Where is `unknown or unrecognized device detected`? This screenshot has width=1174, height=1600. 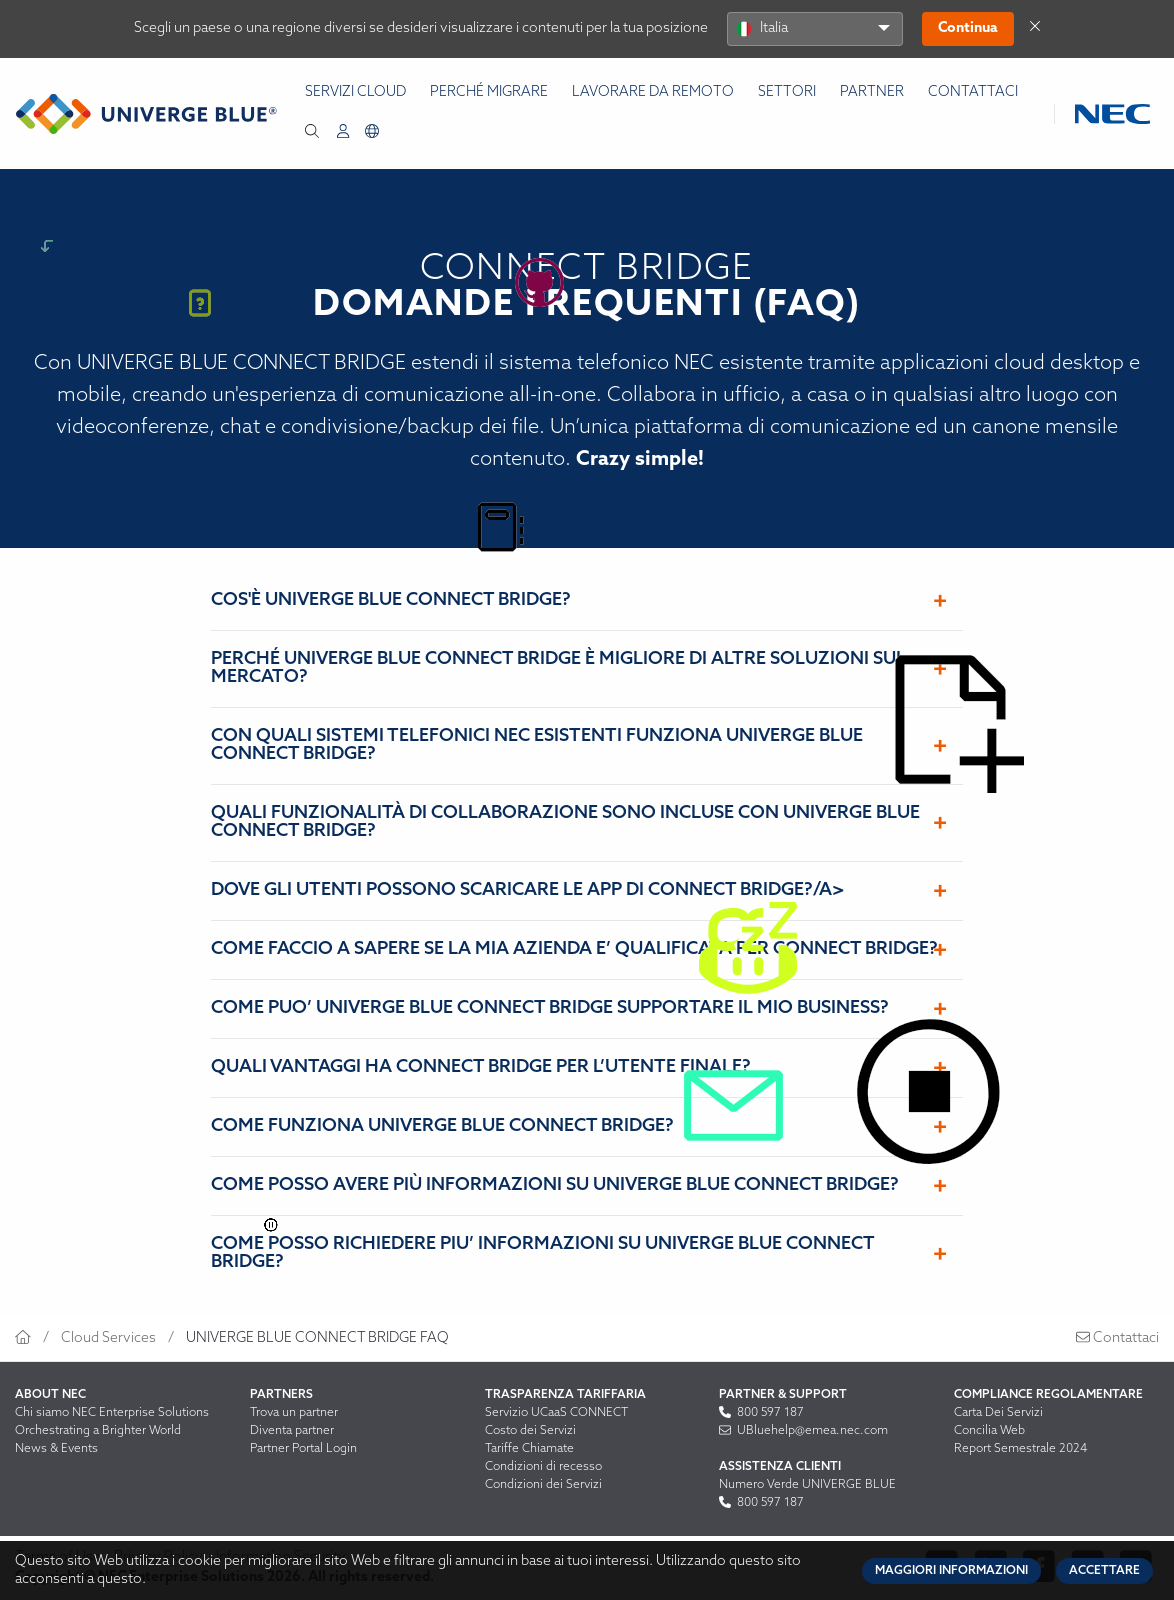
unknown or unrecognized device detected is located at coordinates (200, 303).